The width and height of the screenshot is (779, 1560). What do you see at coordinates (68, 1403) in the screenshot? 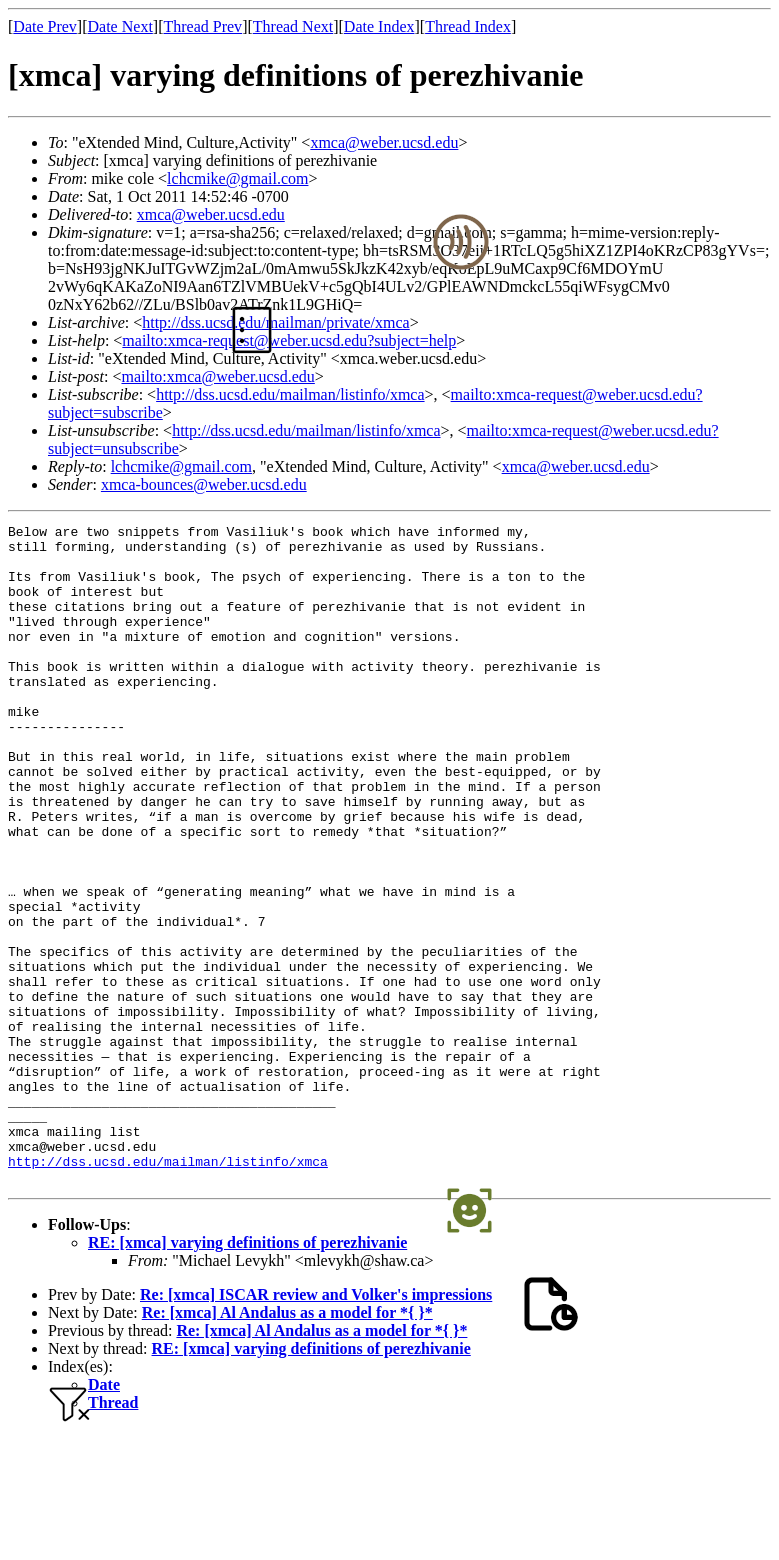
I see `clear all active filters` at bounding box center [68, 1403].